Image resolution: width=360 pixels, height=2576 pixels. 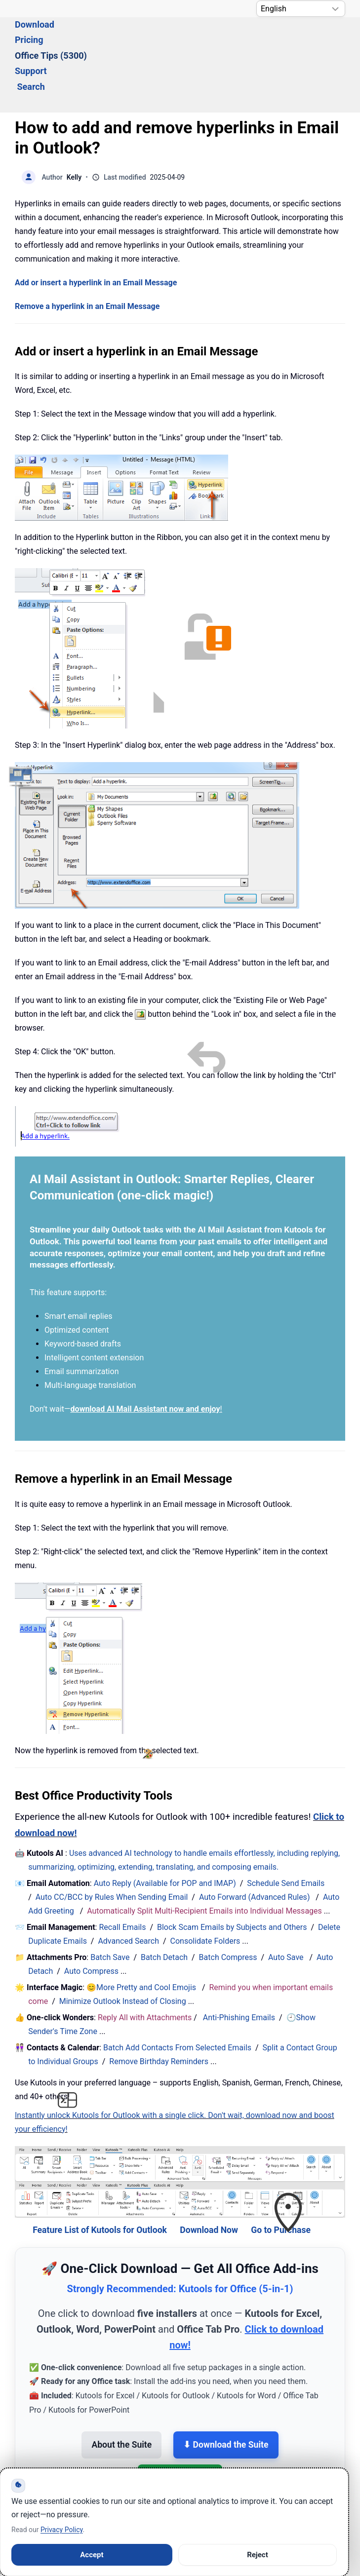 I want to click on open graphics or drawing applications, so click(x=148, y=1754).